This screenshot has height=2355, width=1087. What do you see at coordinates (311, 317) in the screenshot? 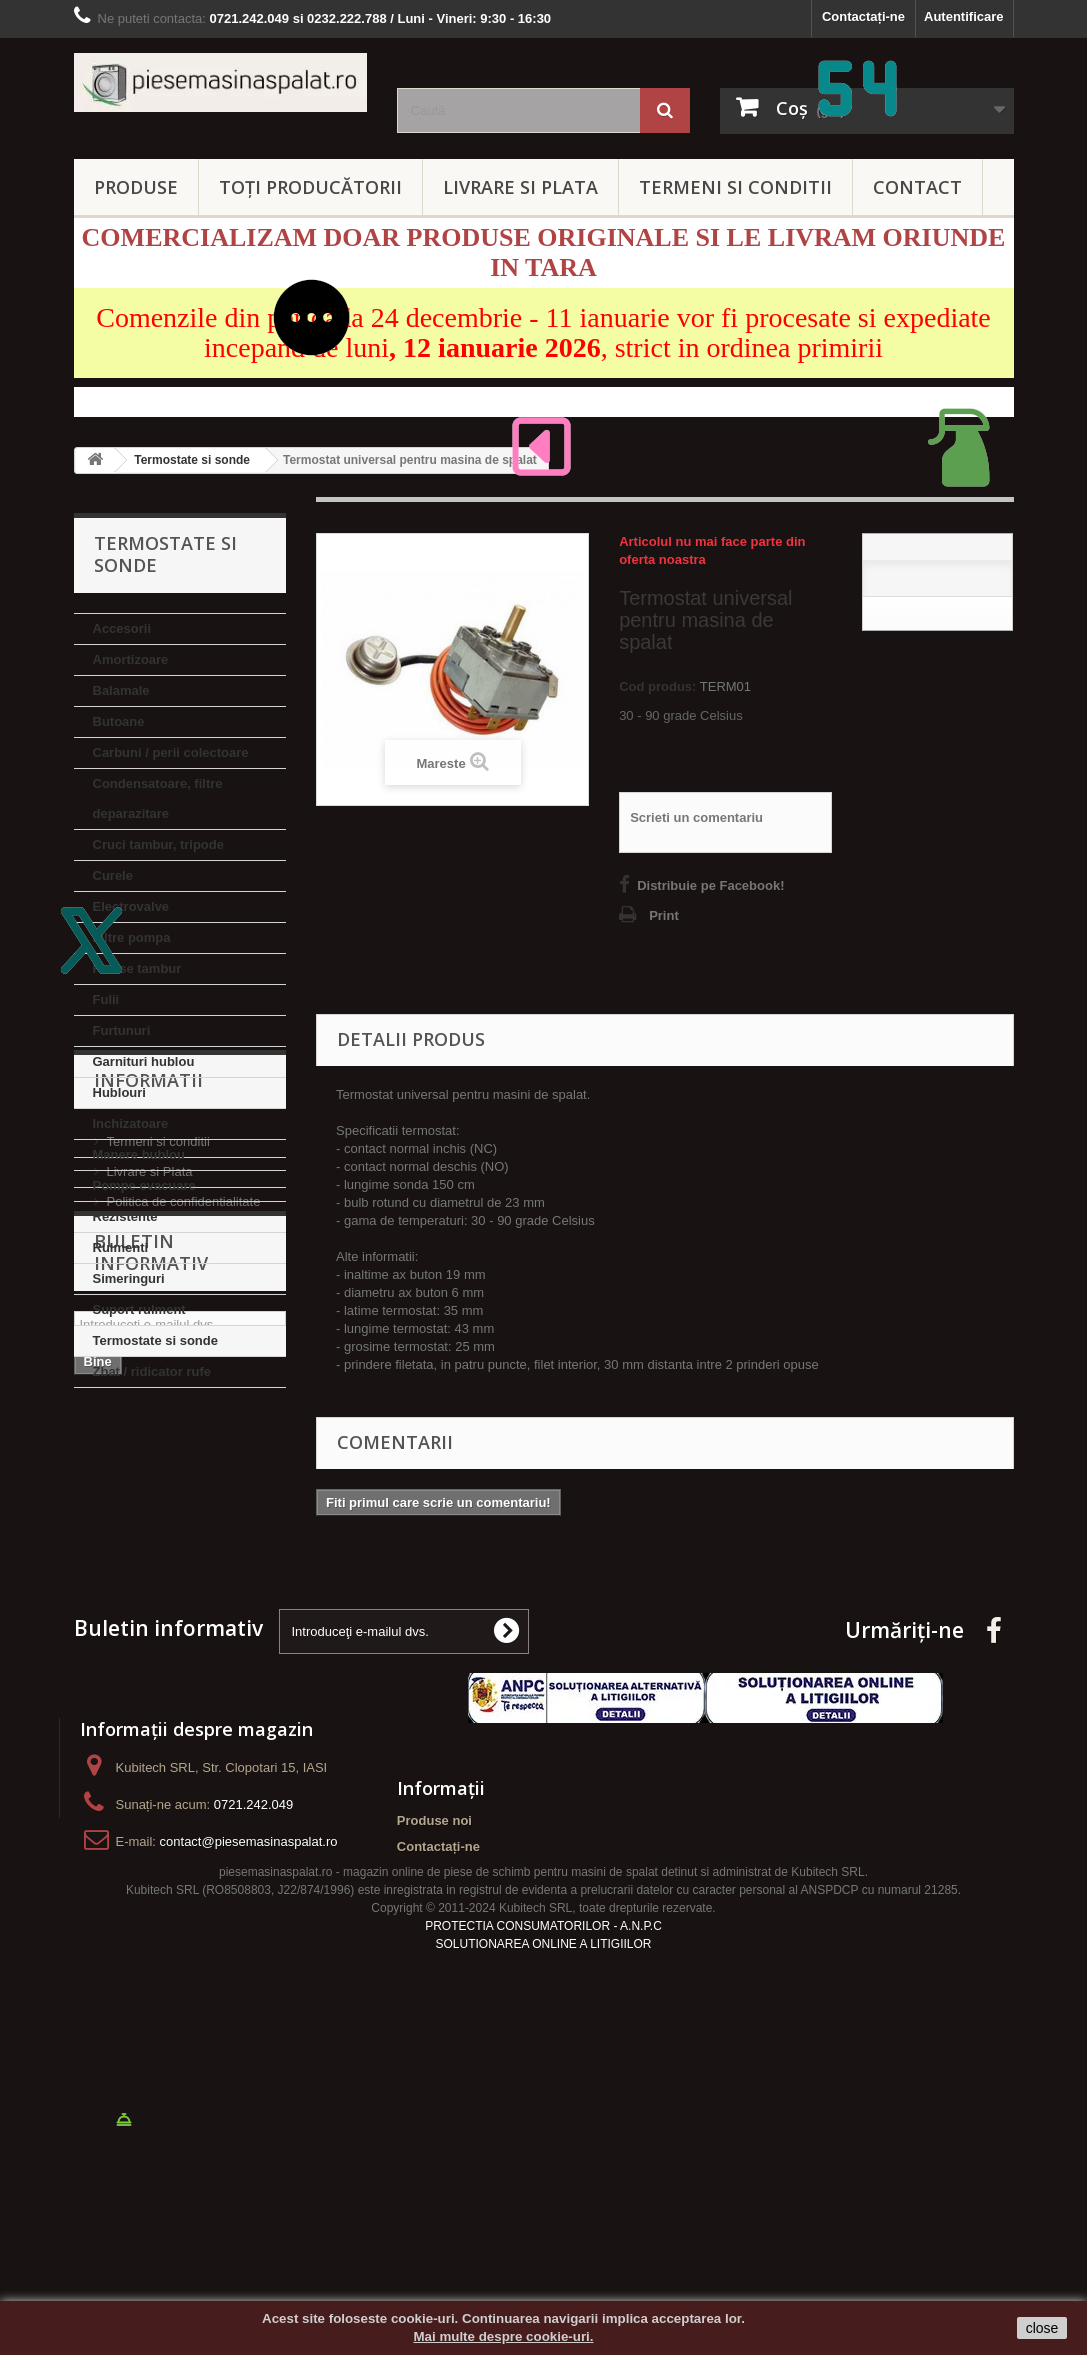
I see `access more options or actions` at bounding box center [311, 317].